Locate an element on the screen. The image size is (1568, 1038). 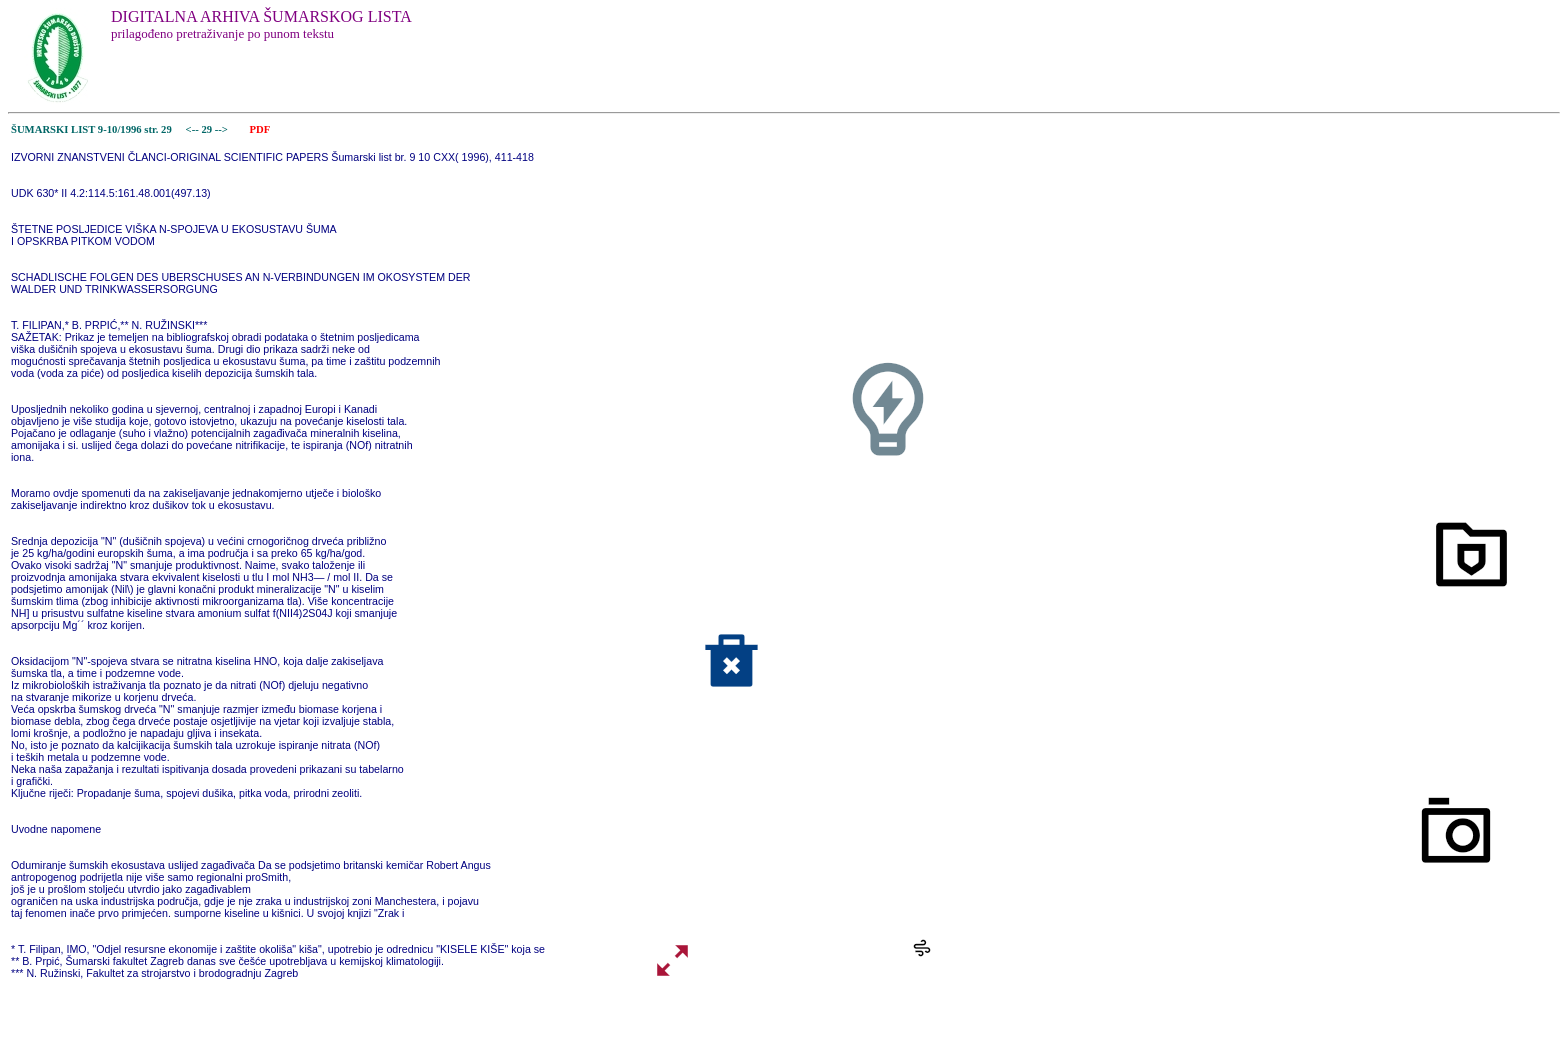
access protected or secure files is located at coordinates (1471, 554).